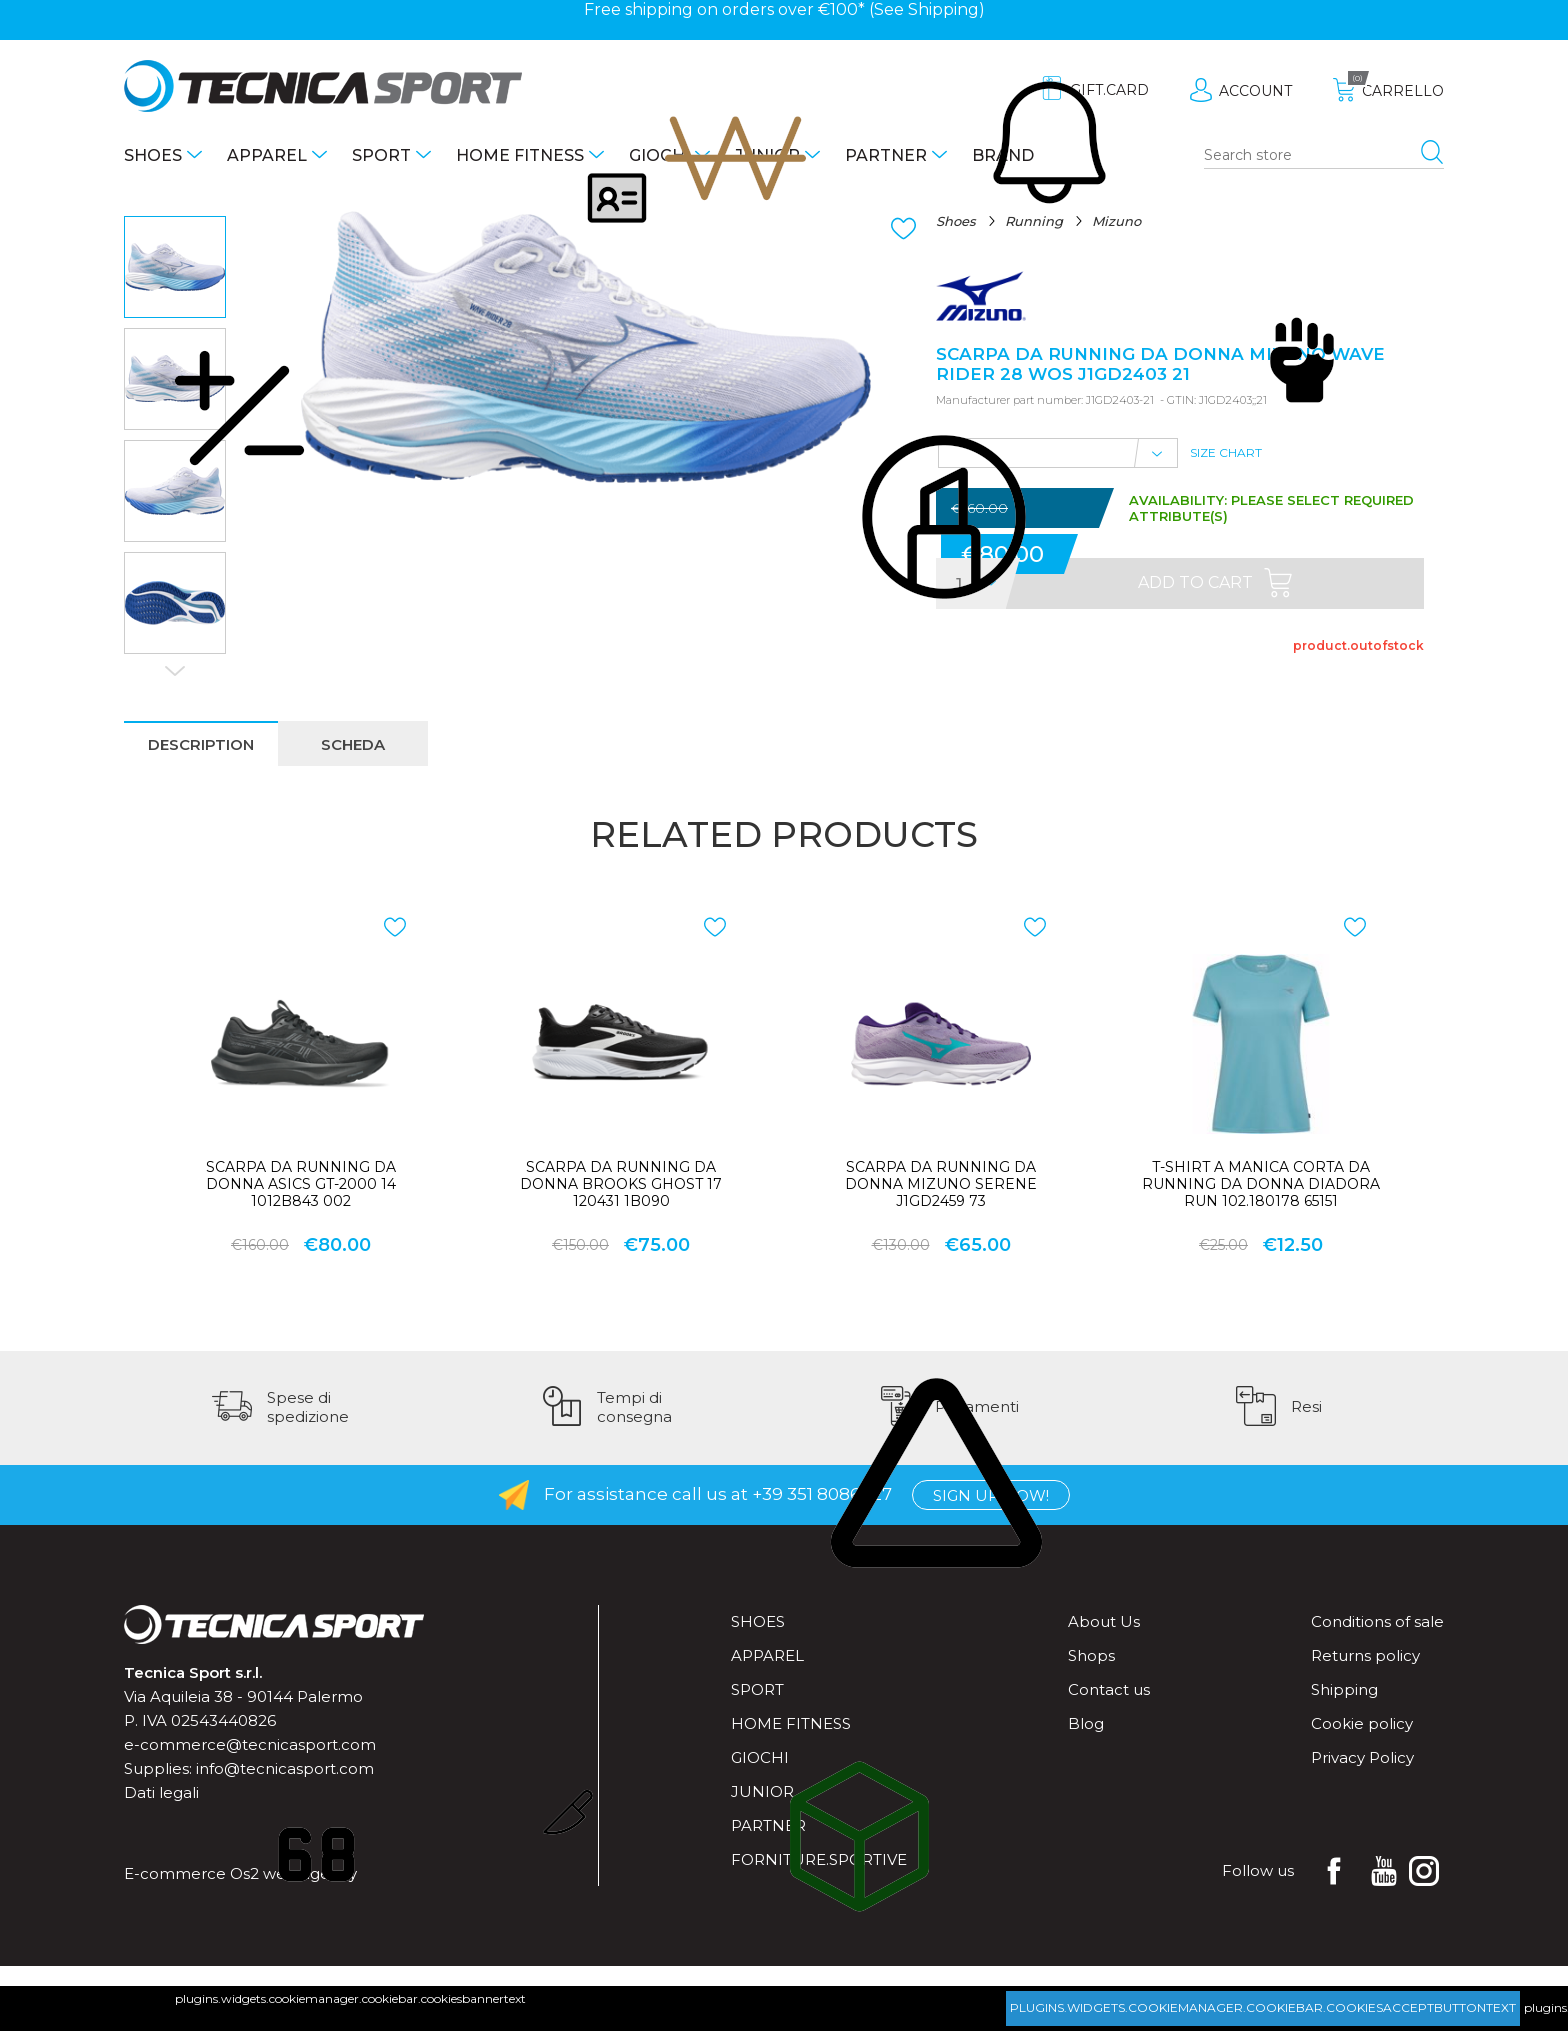  I want to click on toggle between adding or subtracting values, so click(239, 415).